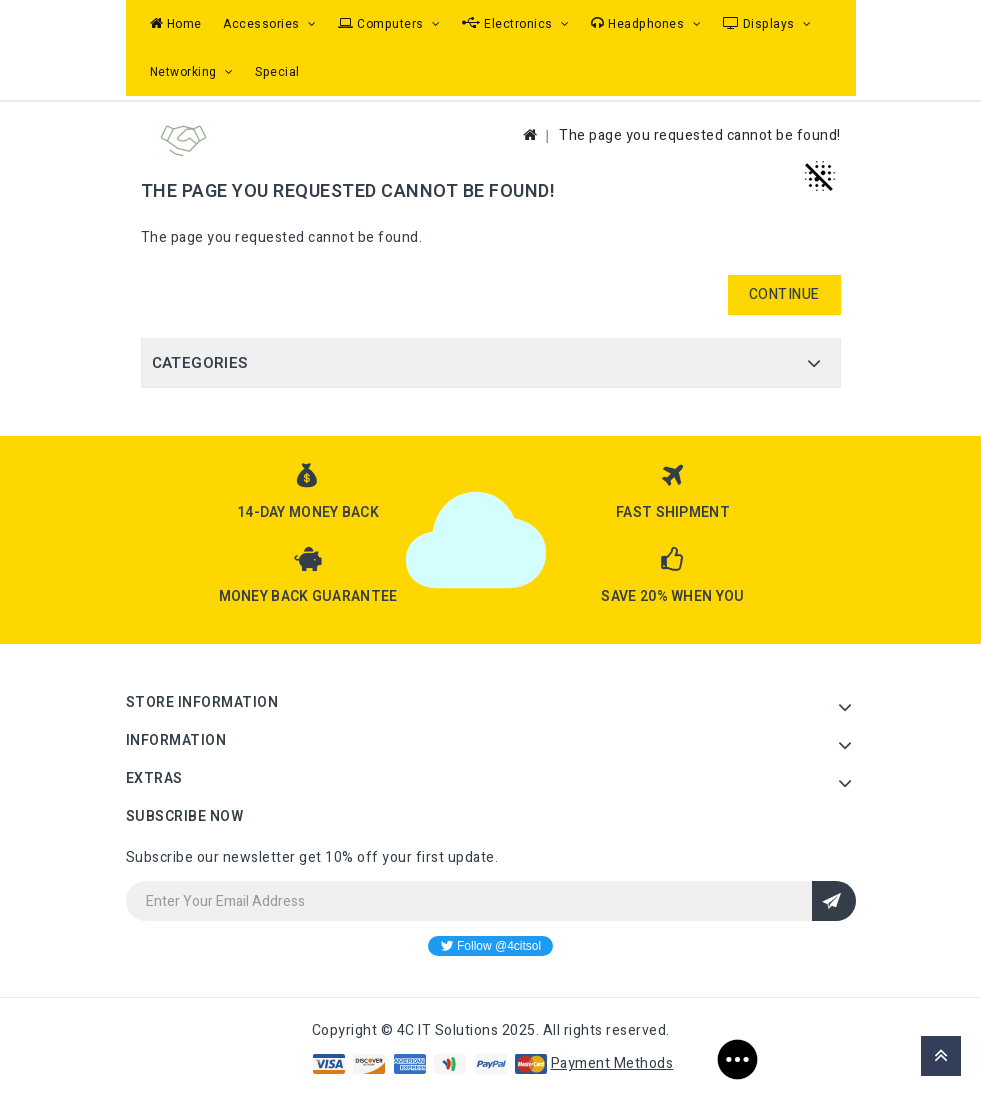  What do you see at coordinates (183, 139) in the screenshot?
I see `indicates a partnership or collaboration feature` at bounding box center [183, 139].